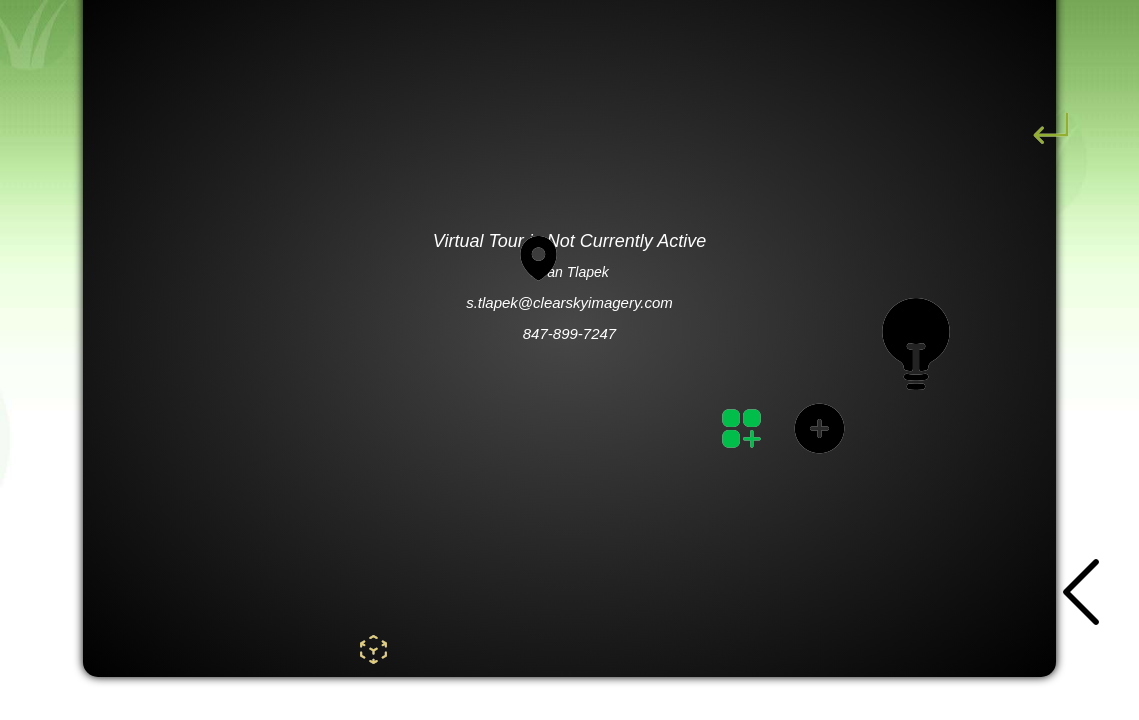 The height and width of the screenshot is (720, 1139). Describe the element at coordinates (819, 428) in the screenshot. I see `add a new item` at that location.